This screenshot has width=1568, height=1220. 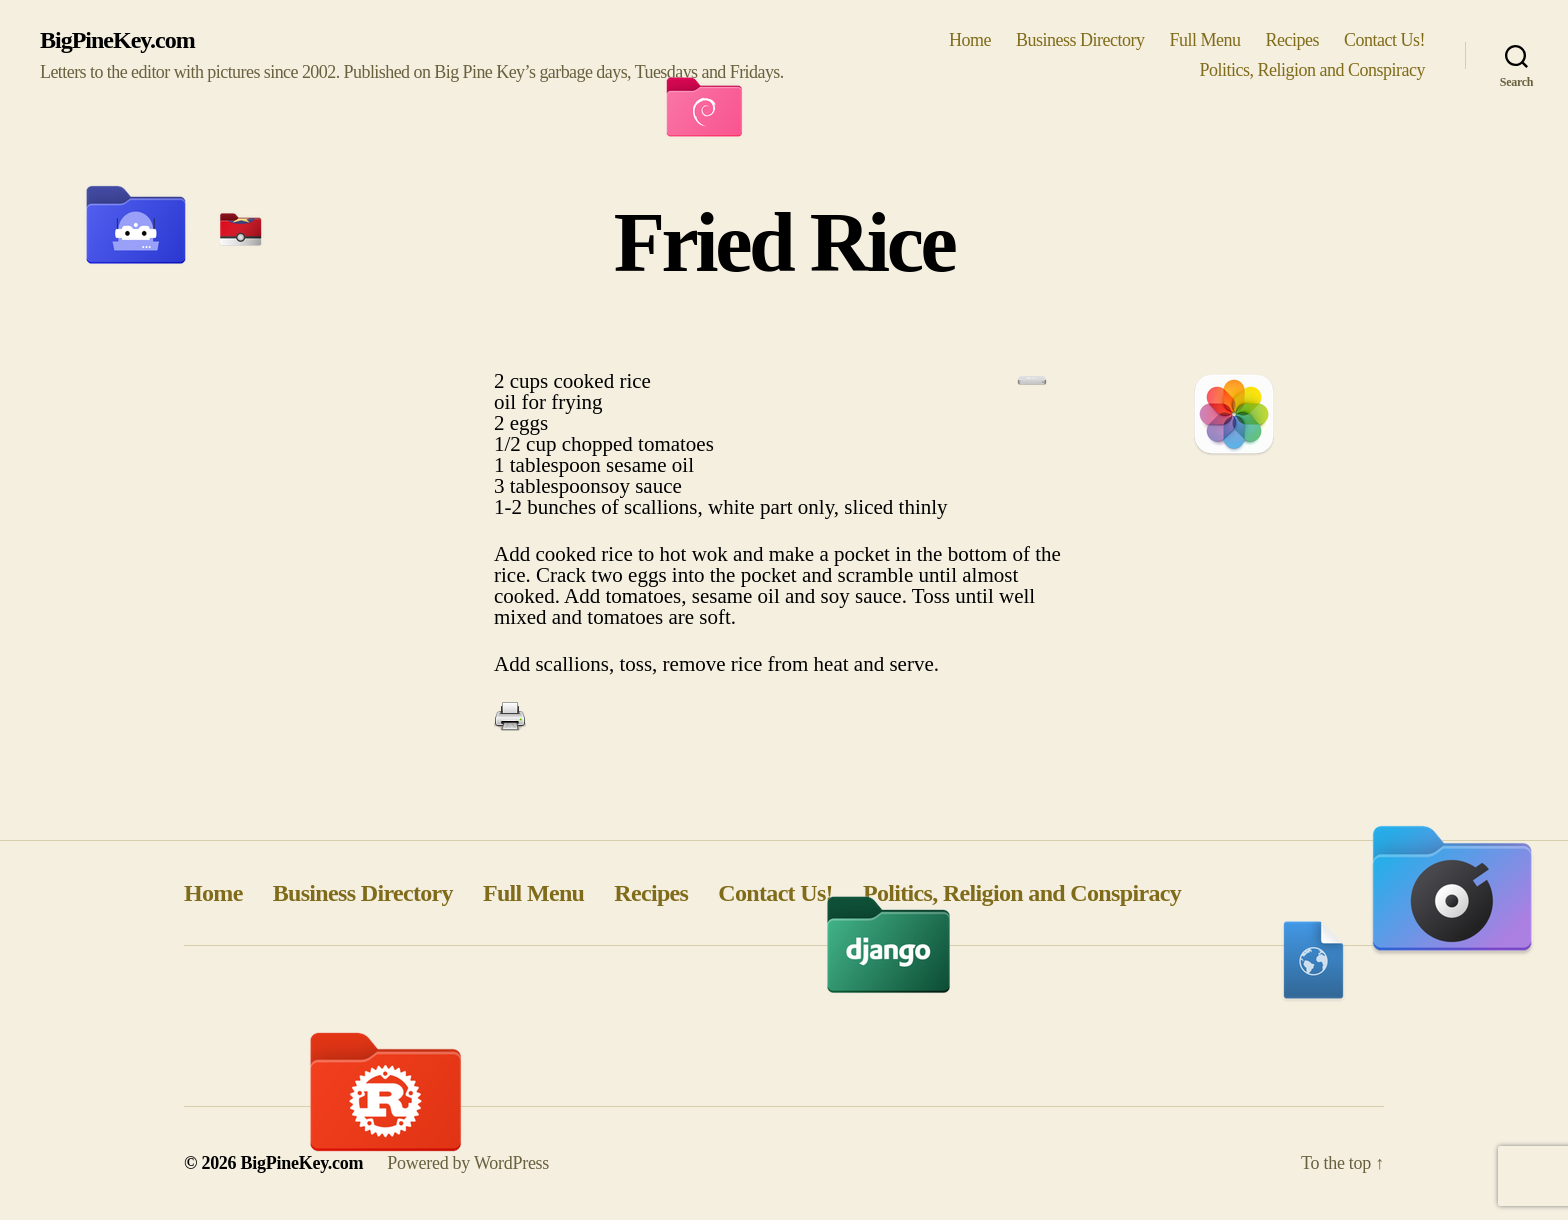 I want to click on open your music files folder, so click(x=1451, y=892).